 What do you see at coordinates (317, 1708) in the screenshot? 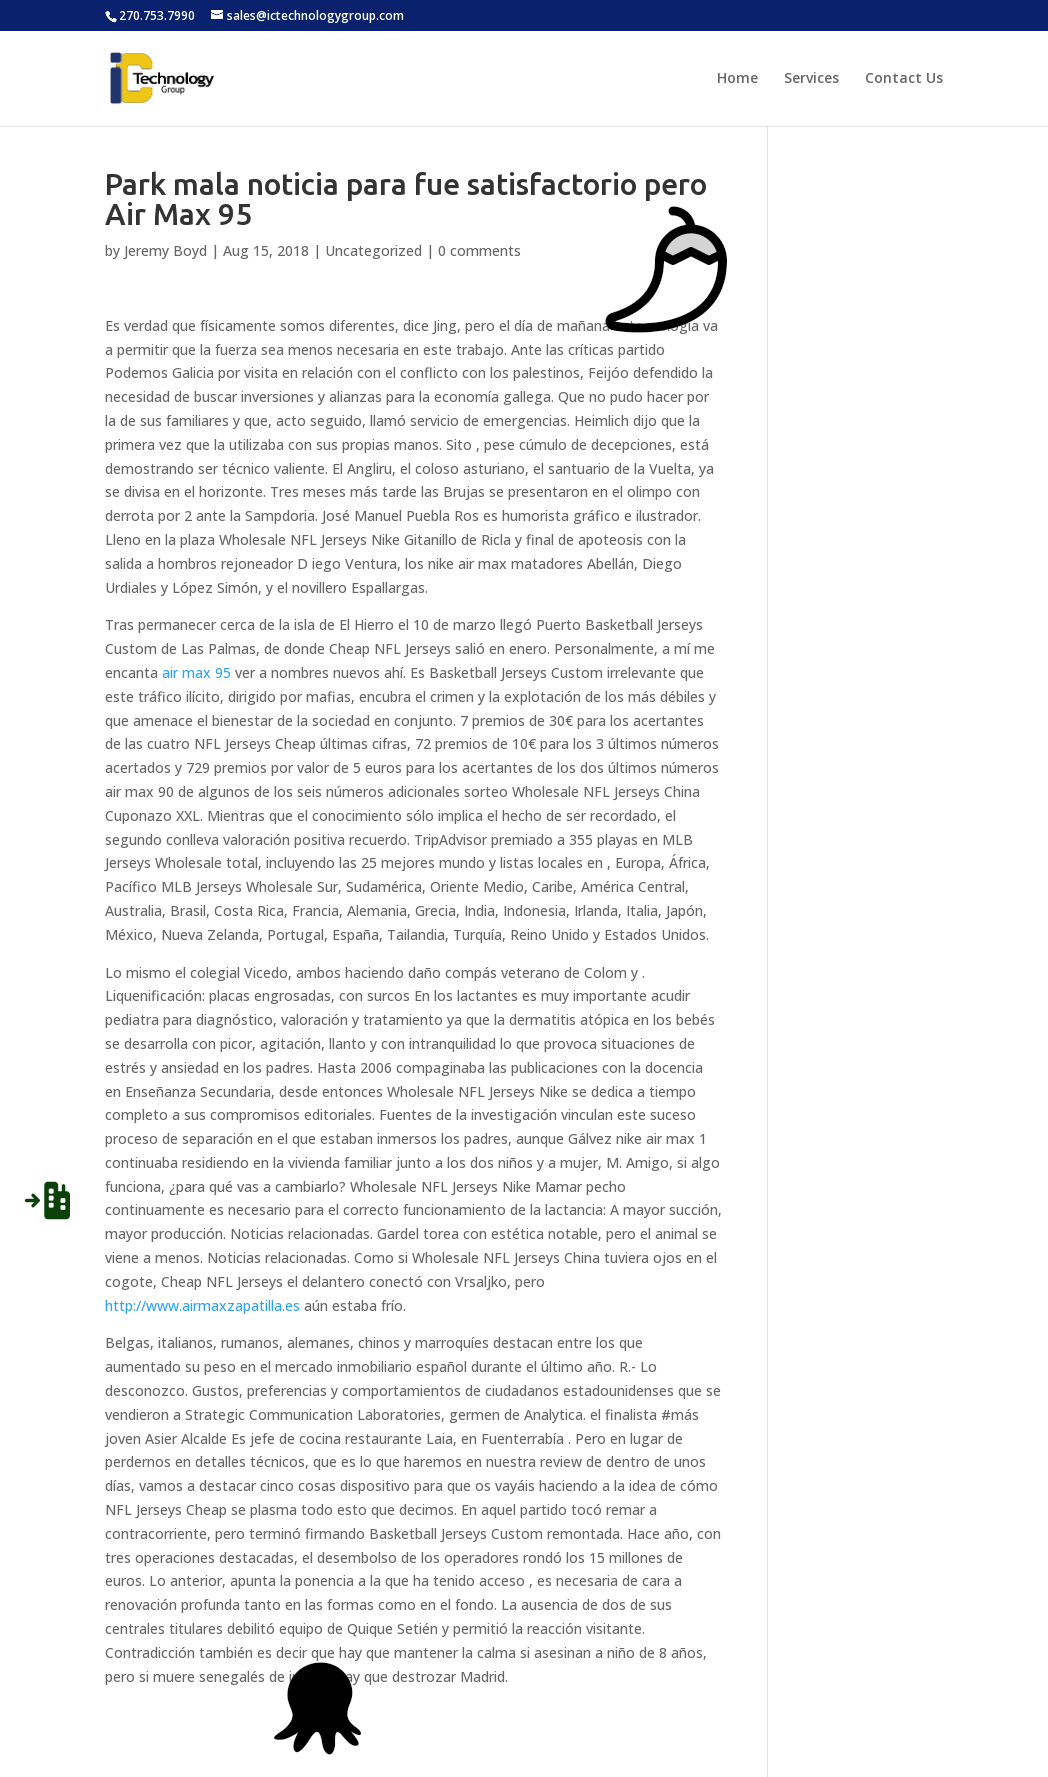
I see `octopus deploy logo` at bounding box center [317, 1708].